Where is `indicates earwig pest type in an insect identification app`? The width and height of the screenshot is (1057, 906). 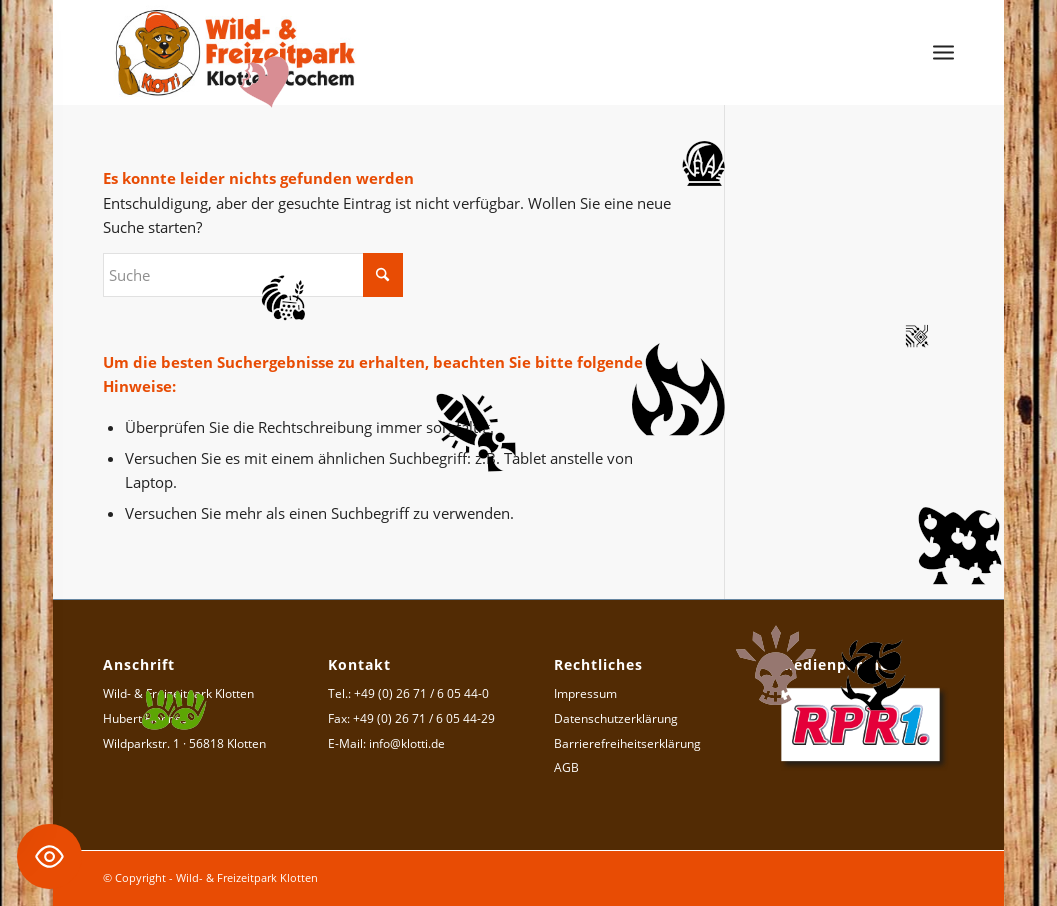 indicates earwig pest type in an insect identification app is located at coordinates (475, 432).